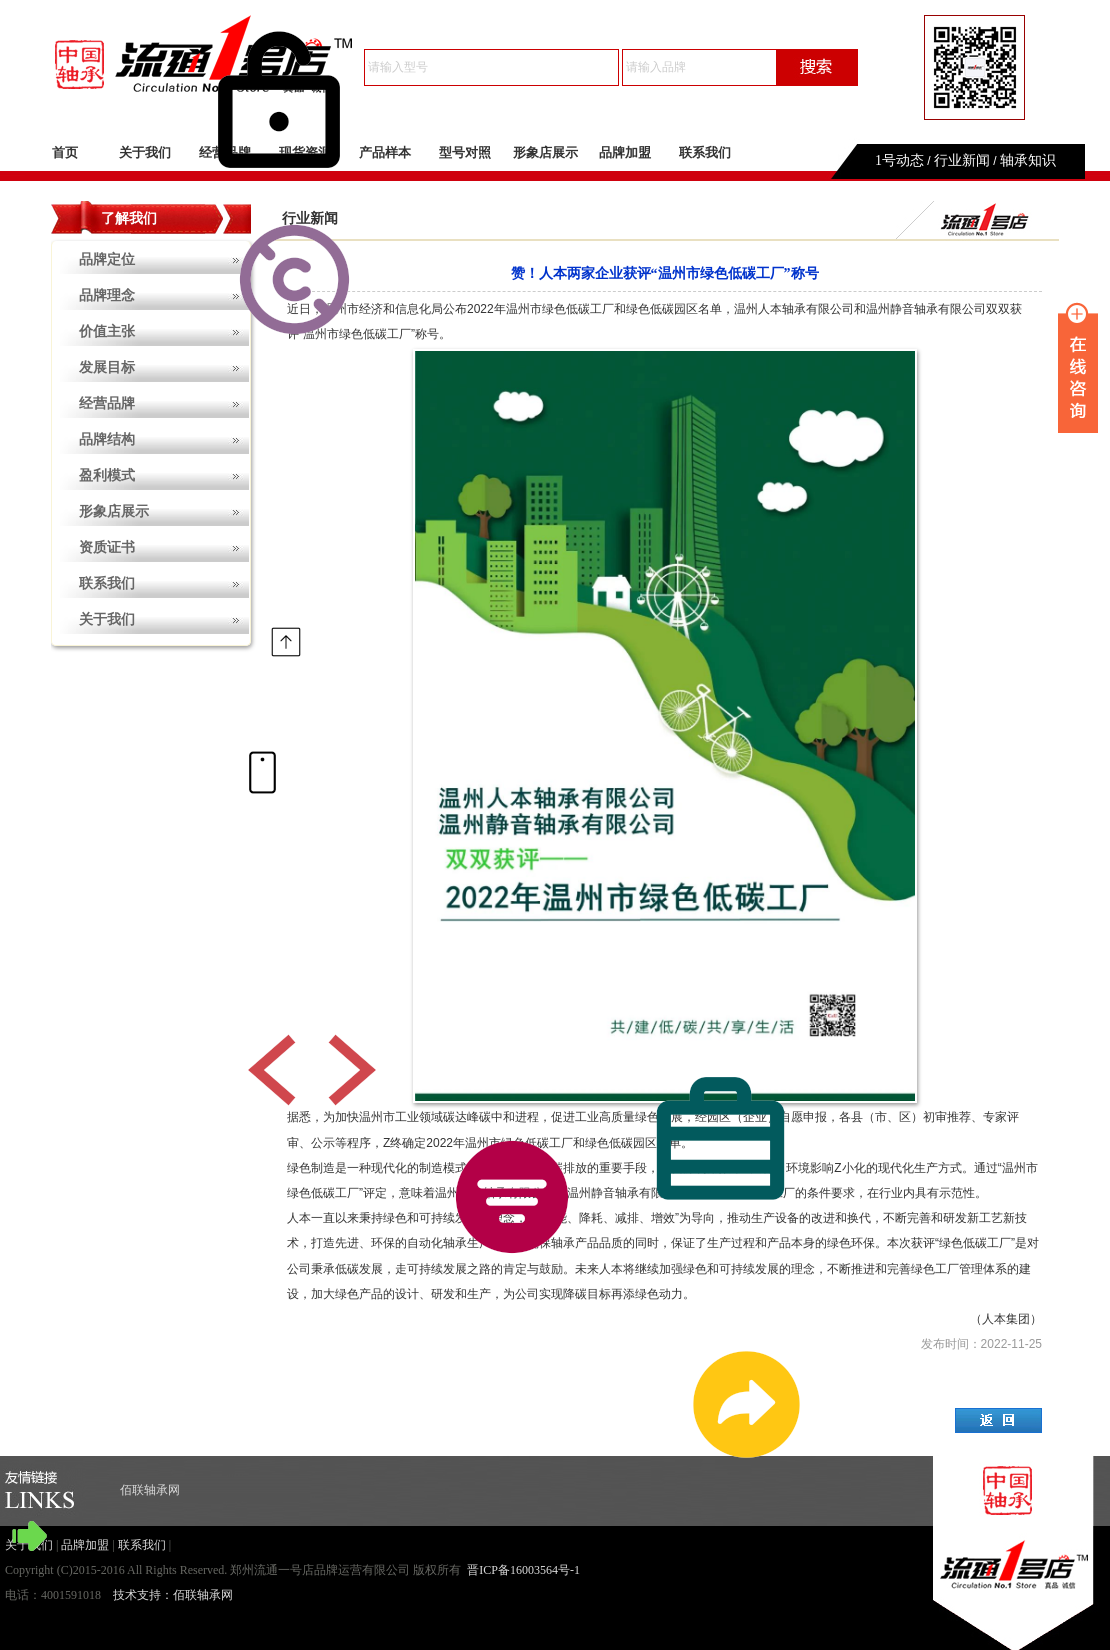 This screenshot has width=1110, height=1650. I want to click on unlock or access secured content, so click(279, 107).